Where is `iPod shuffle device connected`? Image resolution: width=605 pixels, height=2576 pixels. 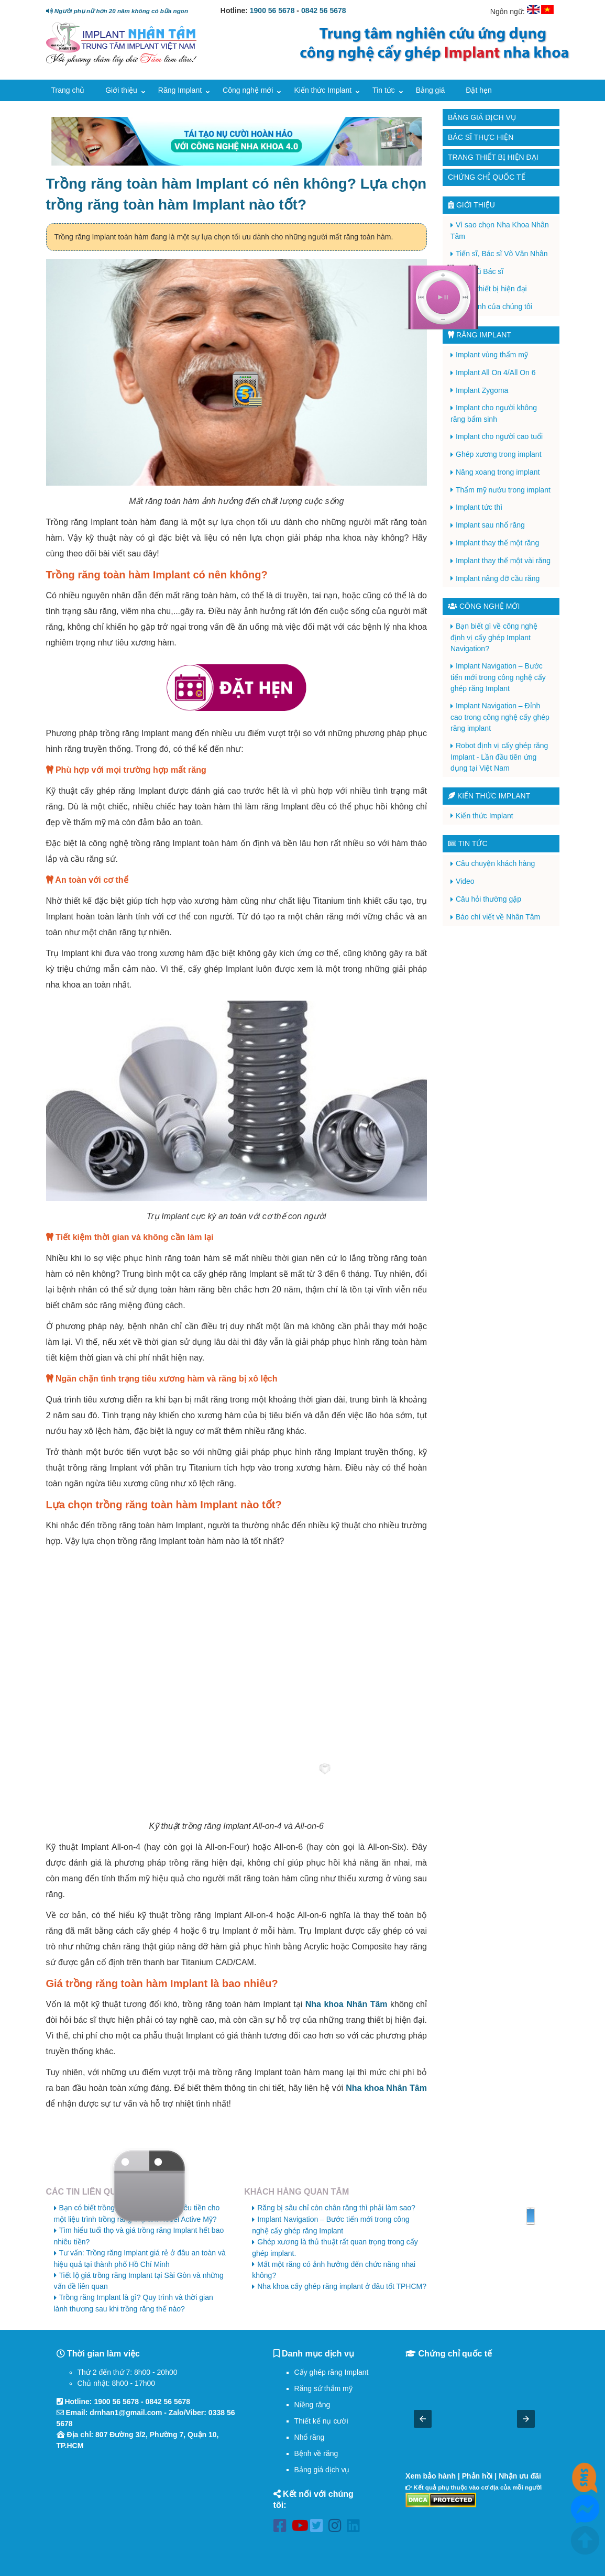
iPod shuffle device connected is located at coordinates (443, 297).